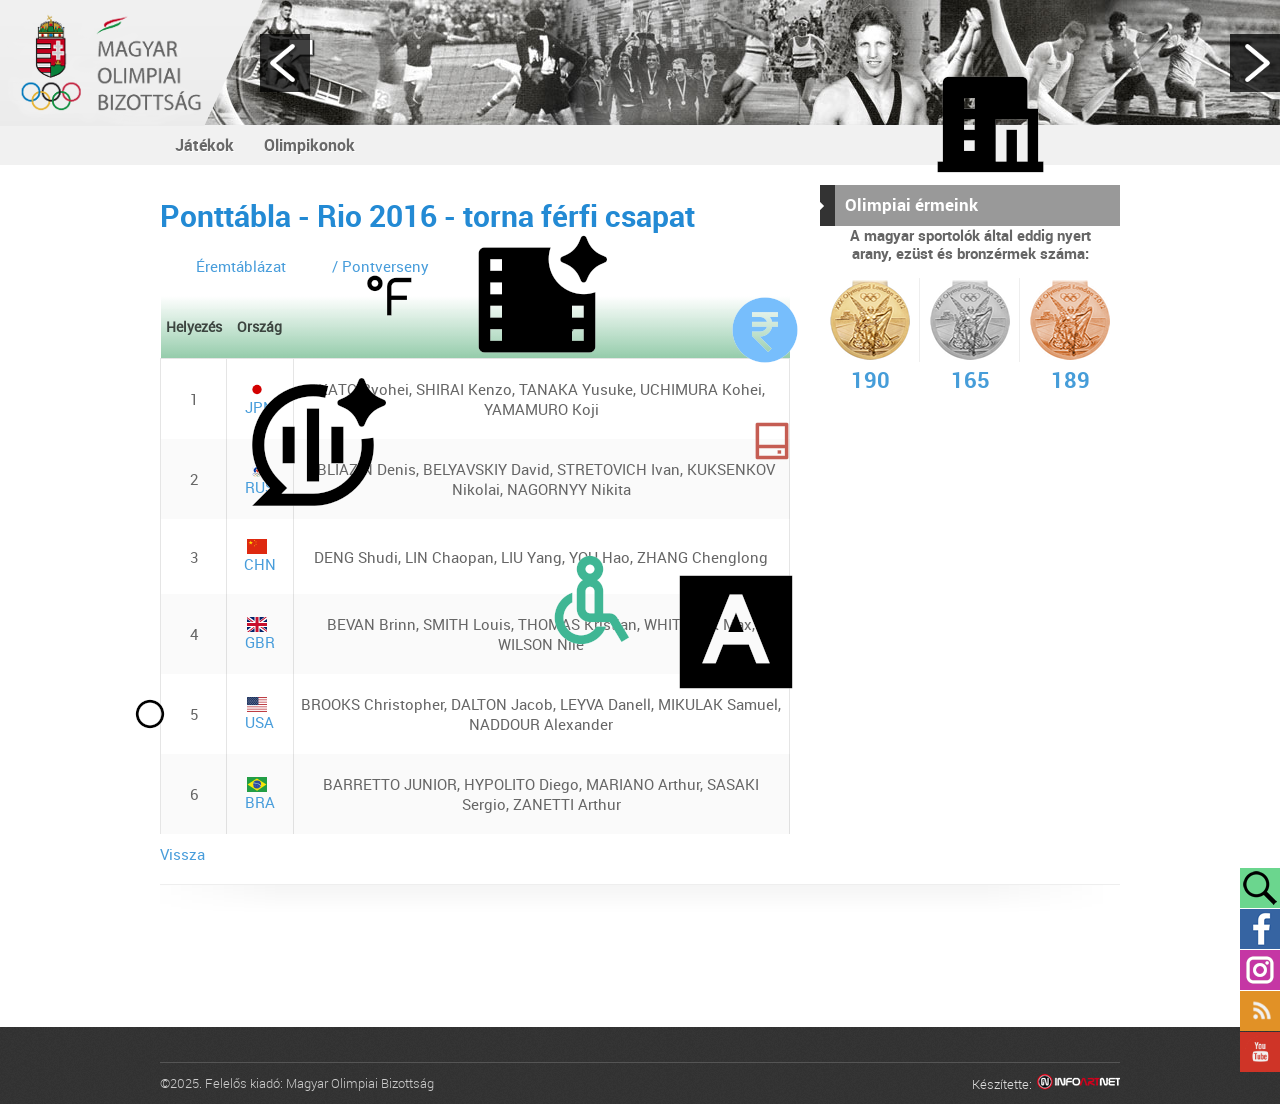 The image size is (1280, 1104). I want to click on start an AI voice conversation, so click(313, 445).